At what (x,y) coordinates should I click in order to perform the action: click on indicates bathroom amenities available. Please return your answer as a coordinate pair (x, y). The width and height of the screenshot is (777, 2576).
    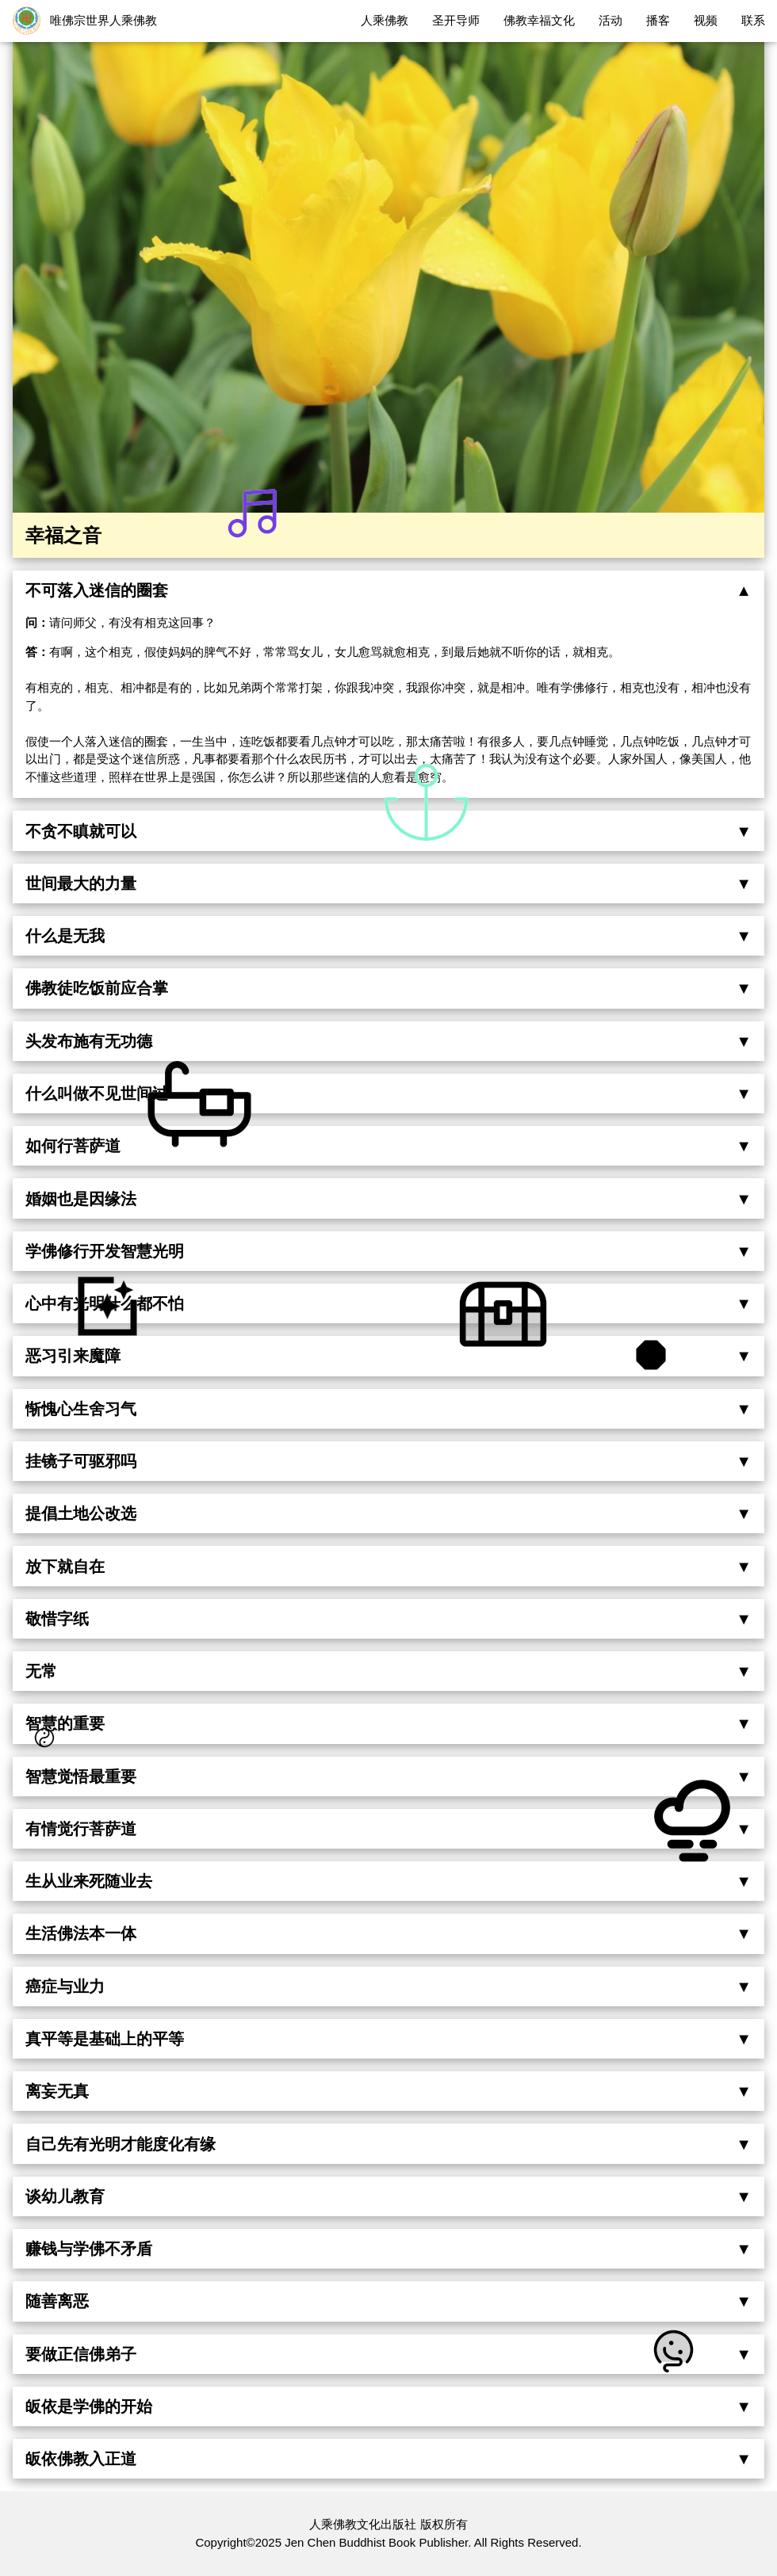
    Looking at the image, I should click on (199, 1105).